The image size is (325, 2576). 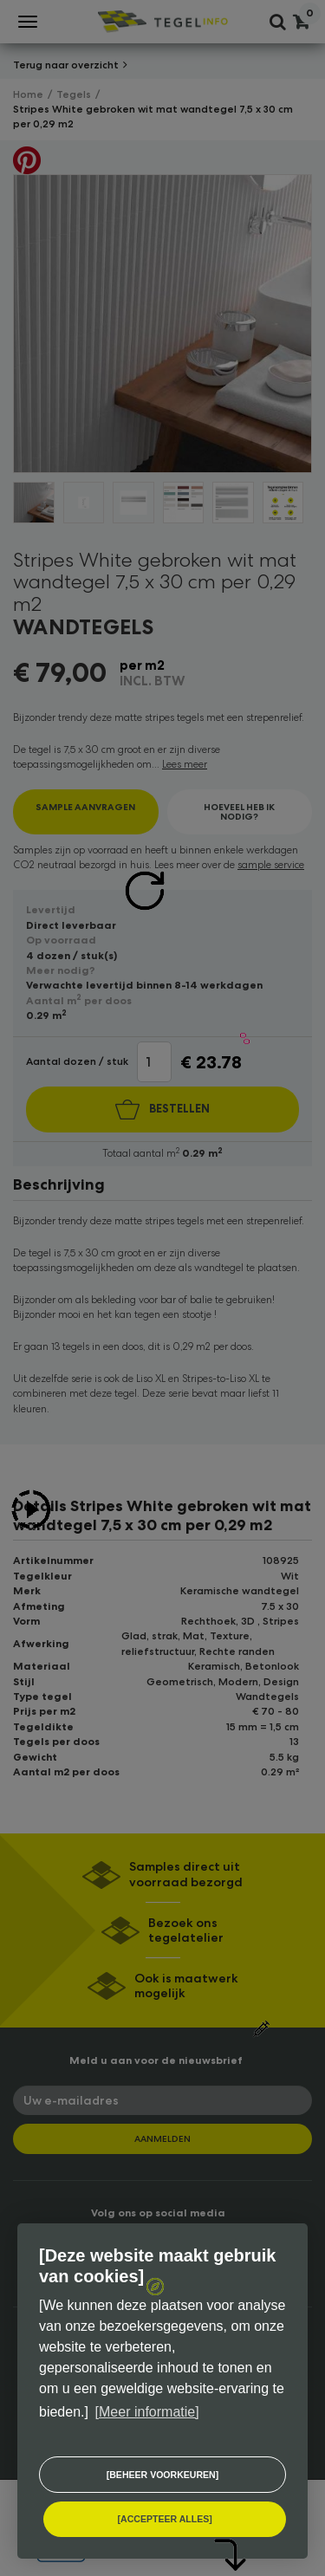 What do you see at coordinates (244, 1038) in the screenshot?
I see `ungroup selected objects` at bounding box center [244, 1038].